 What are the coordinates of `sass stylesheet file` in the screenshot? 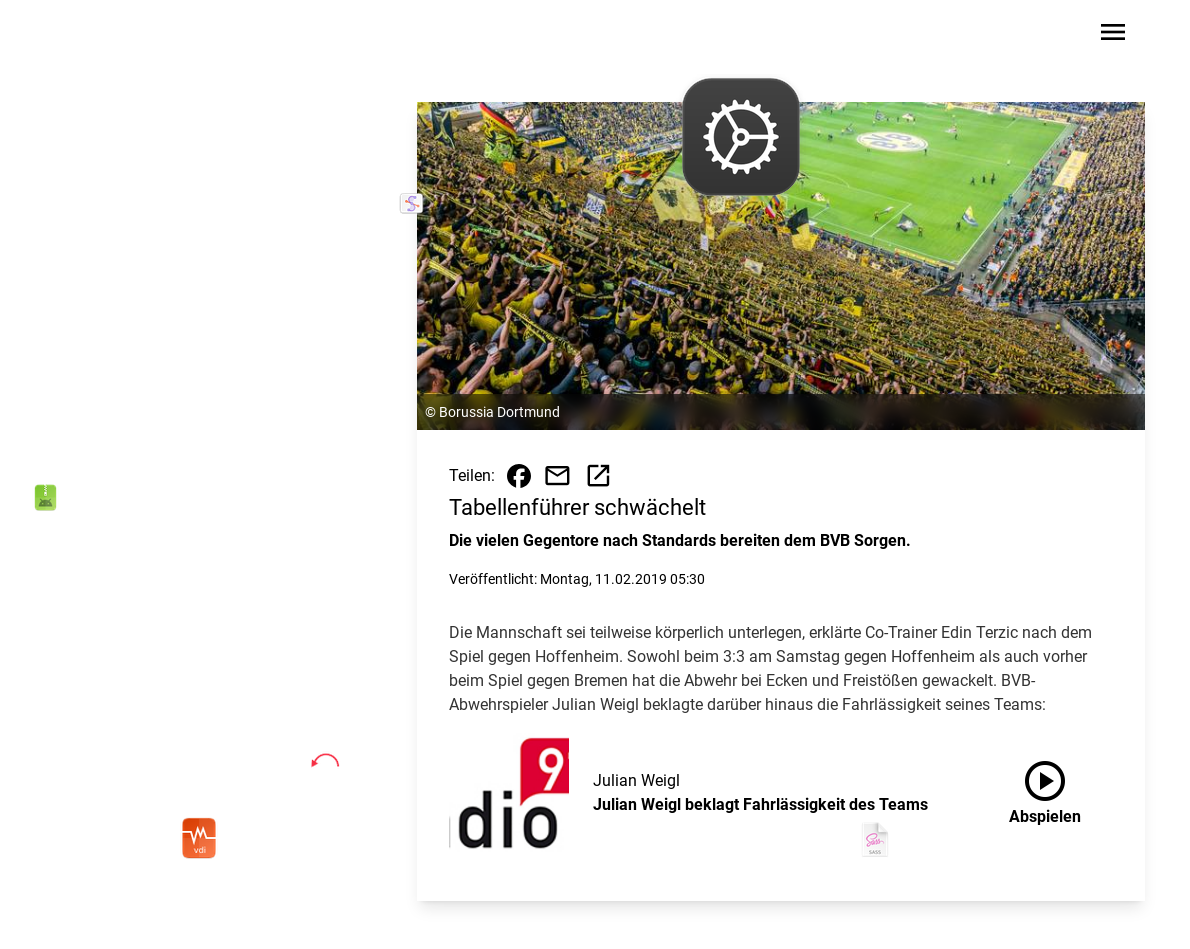 It's located at (875, 840).